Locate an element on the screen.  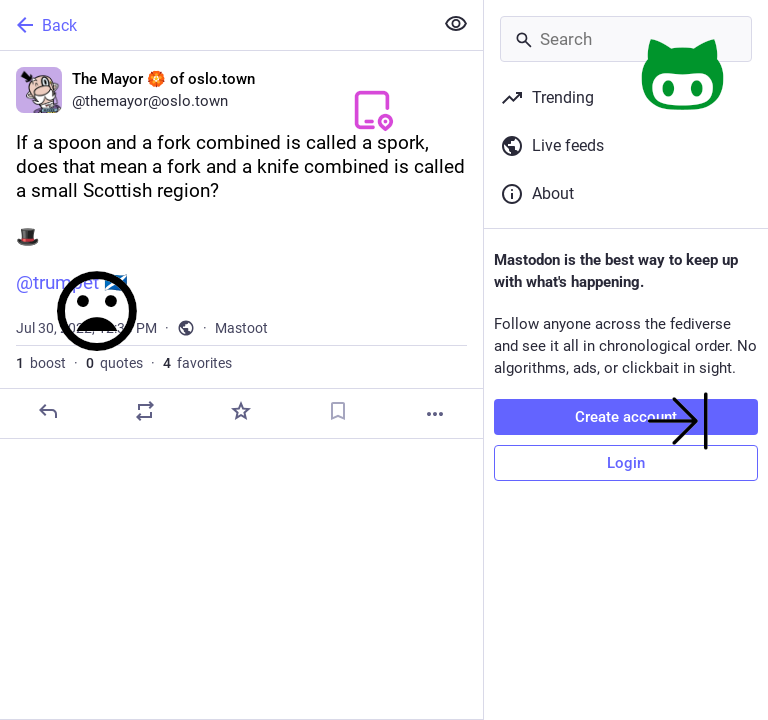
rate your experience as negative is located at coordinates (97, 311).